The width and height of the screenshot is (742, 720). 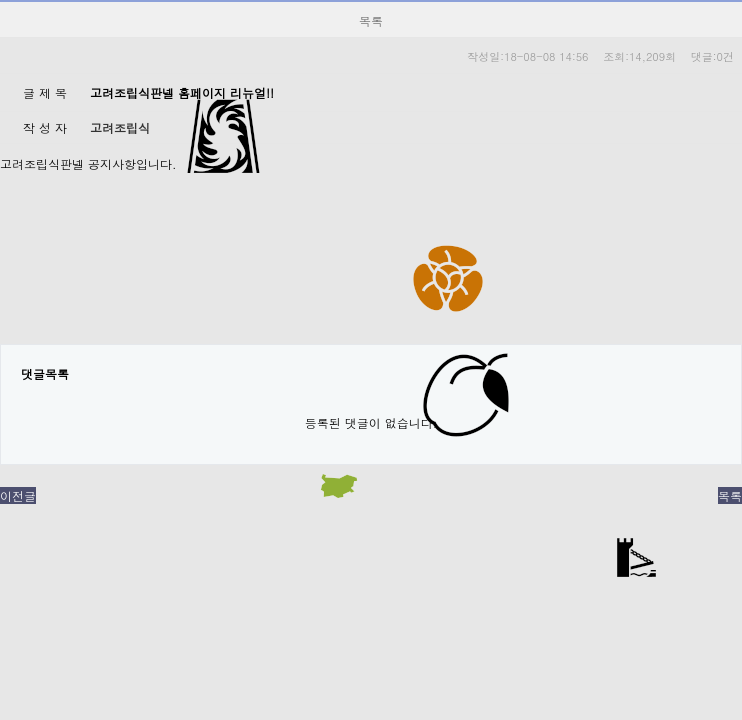 I want to click on select viola flower in a game inventory, so click(x=448, y=278).